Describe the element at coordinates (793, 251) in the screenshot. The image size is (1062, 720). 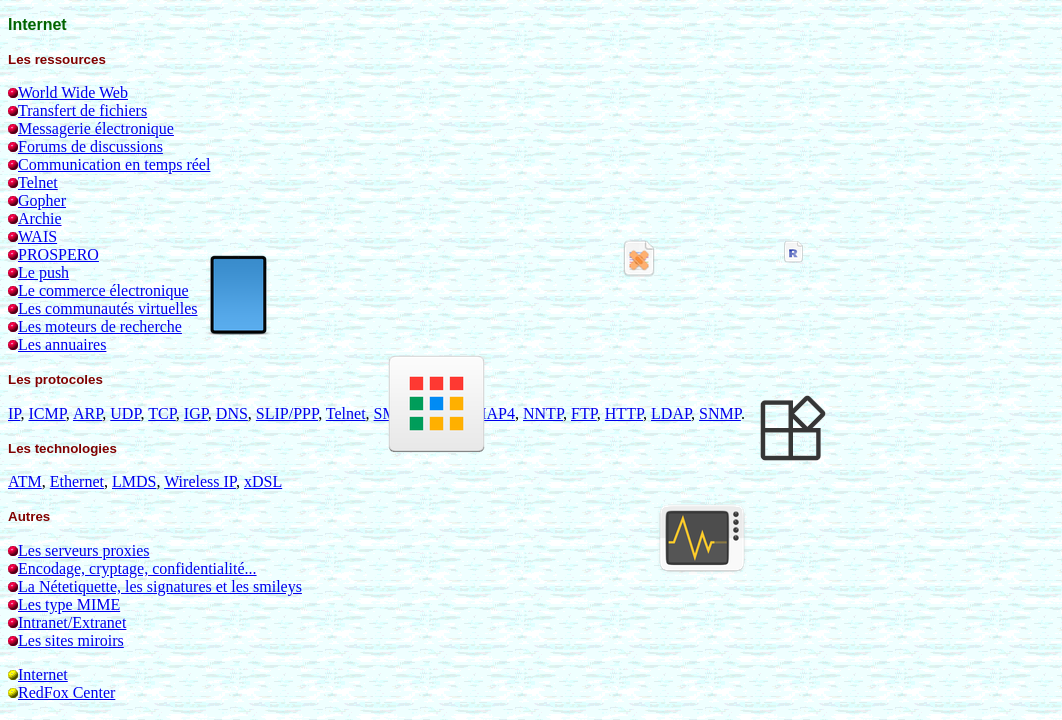
I see `an R programming language source file` at that location.